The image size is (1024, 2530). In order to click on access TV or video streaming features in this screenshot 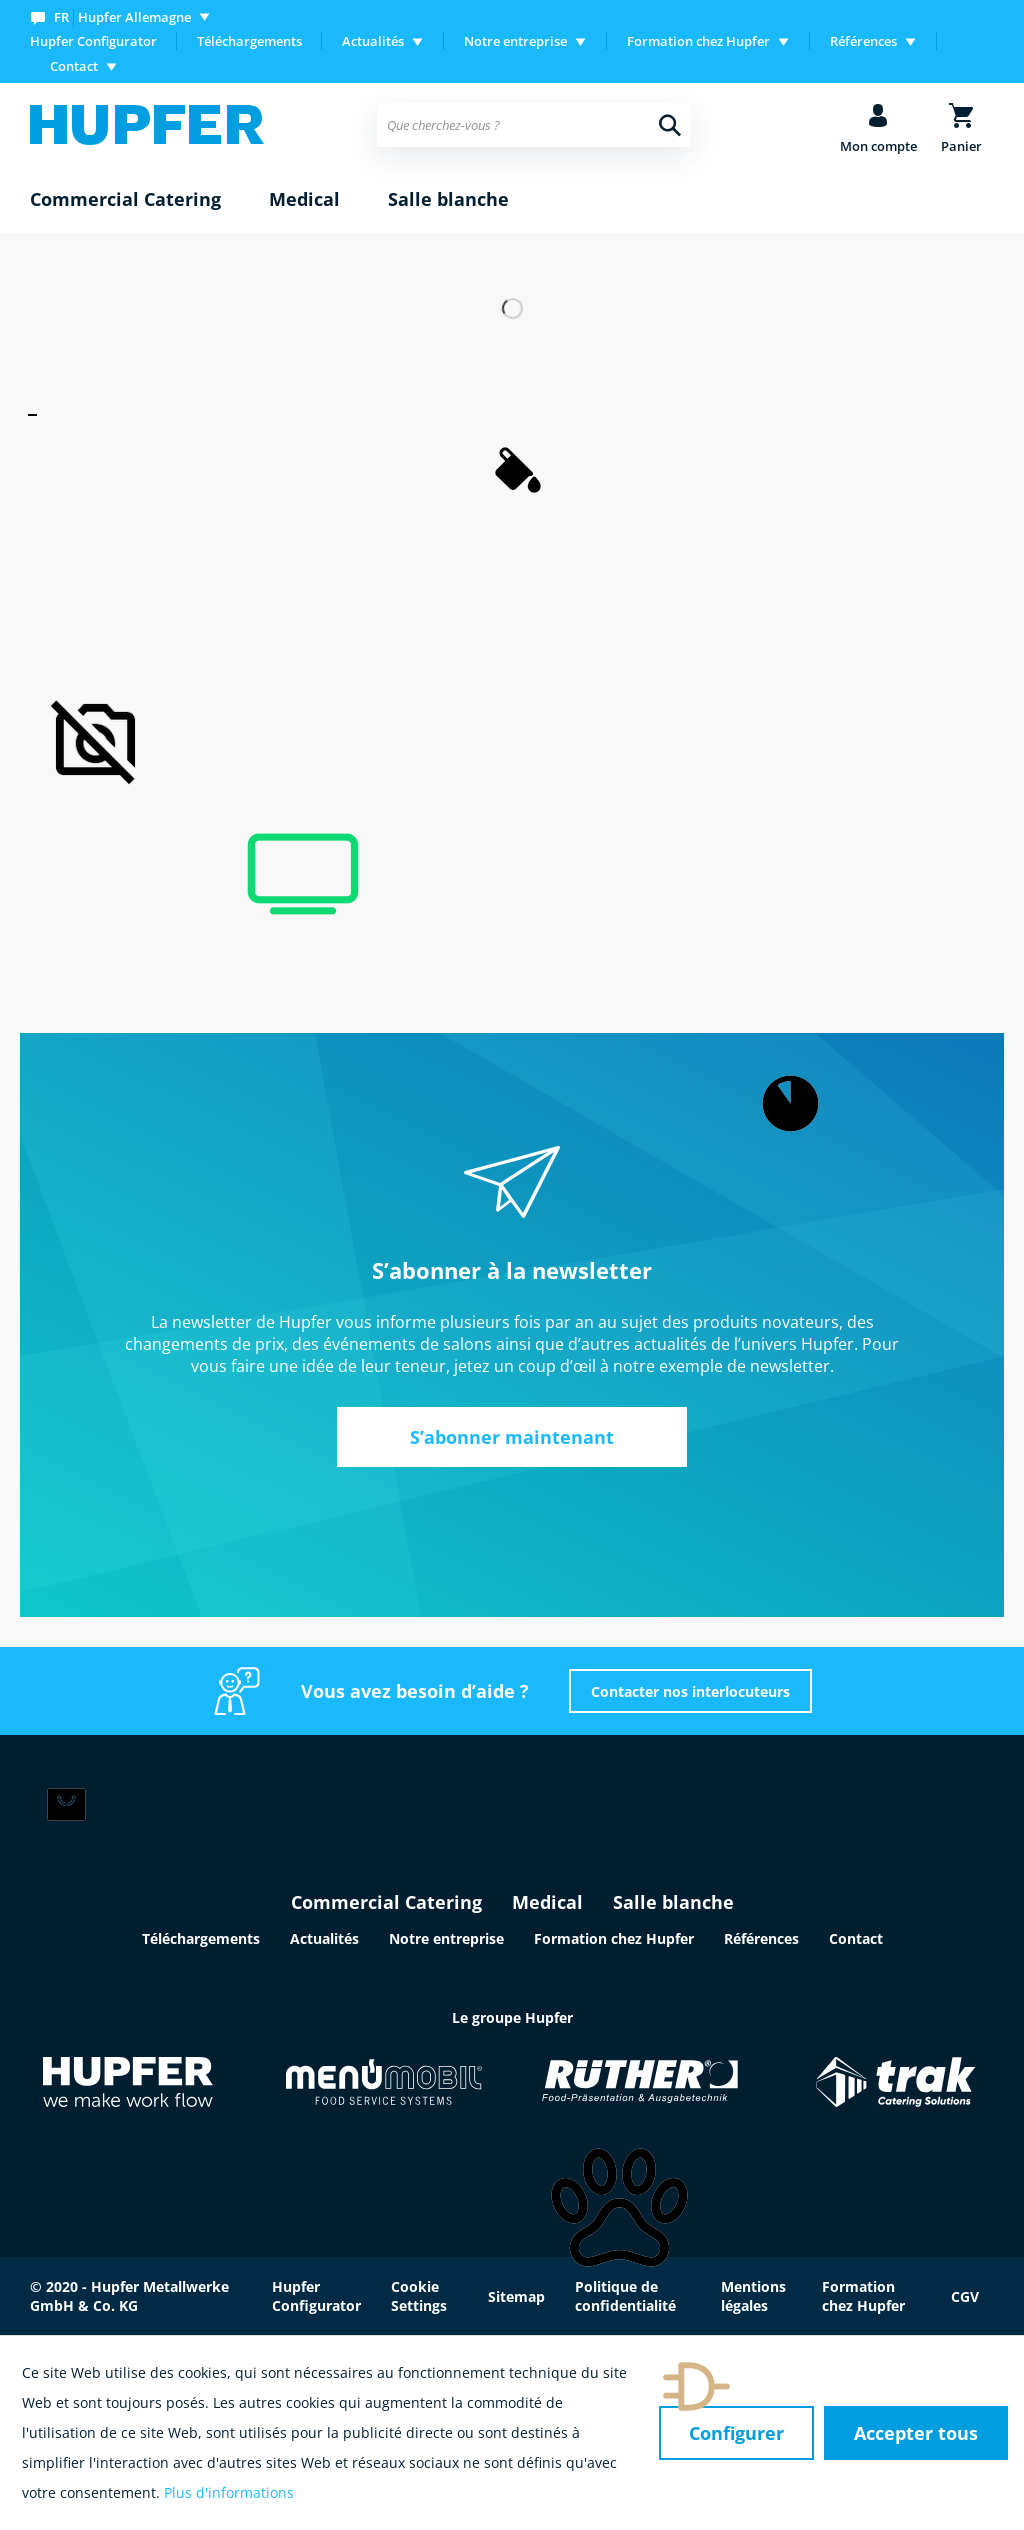, I will do `click(303, 874)`.